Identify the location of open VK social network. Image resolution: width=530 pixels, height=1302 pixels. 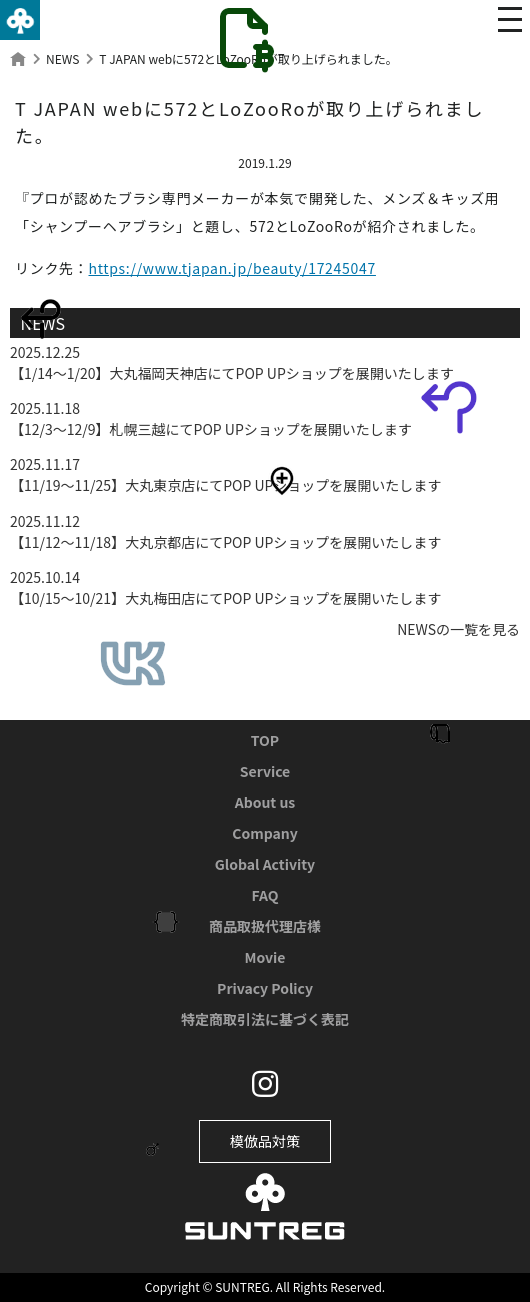
(133, 662).